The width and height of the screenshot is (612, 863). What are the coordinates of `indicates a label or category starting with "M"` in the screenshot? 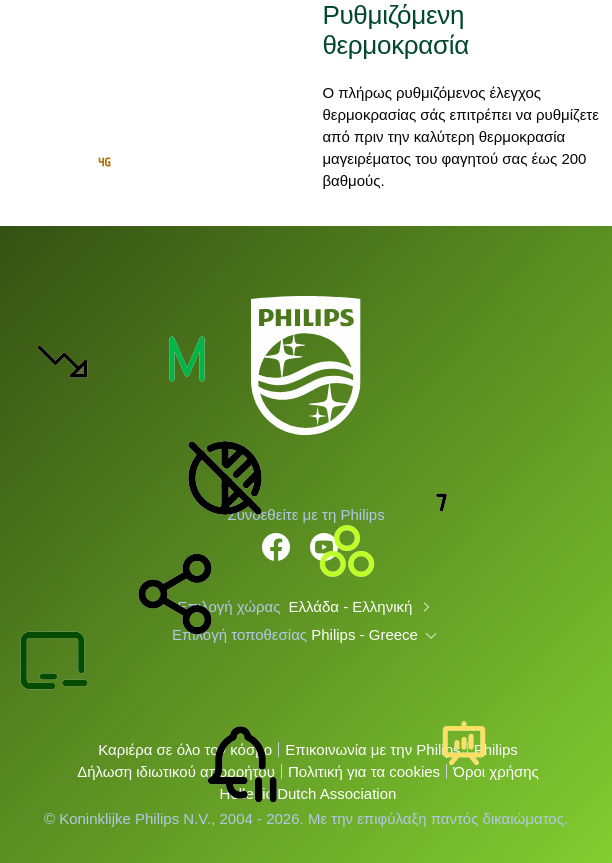 It's located at (187, 359).